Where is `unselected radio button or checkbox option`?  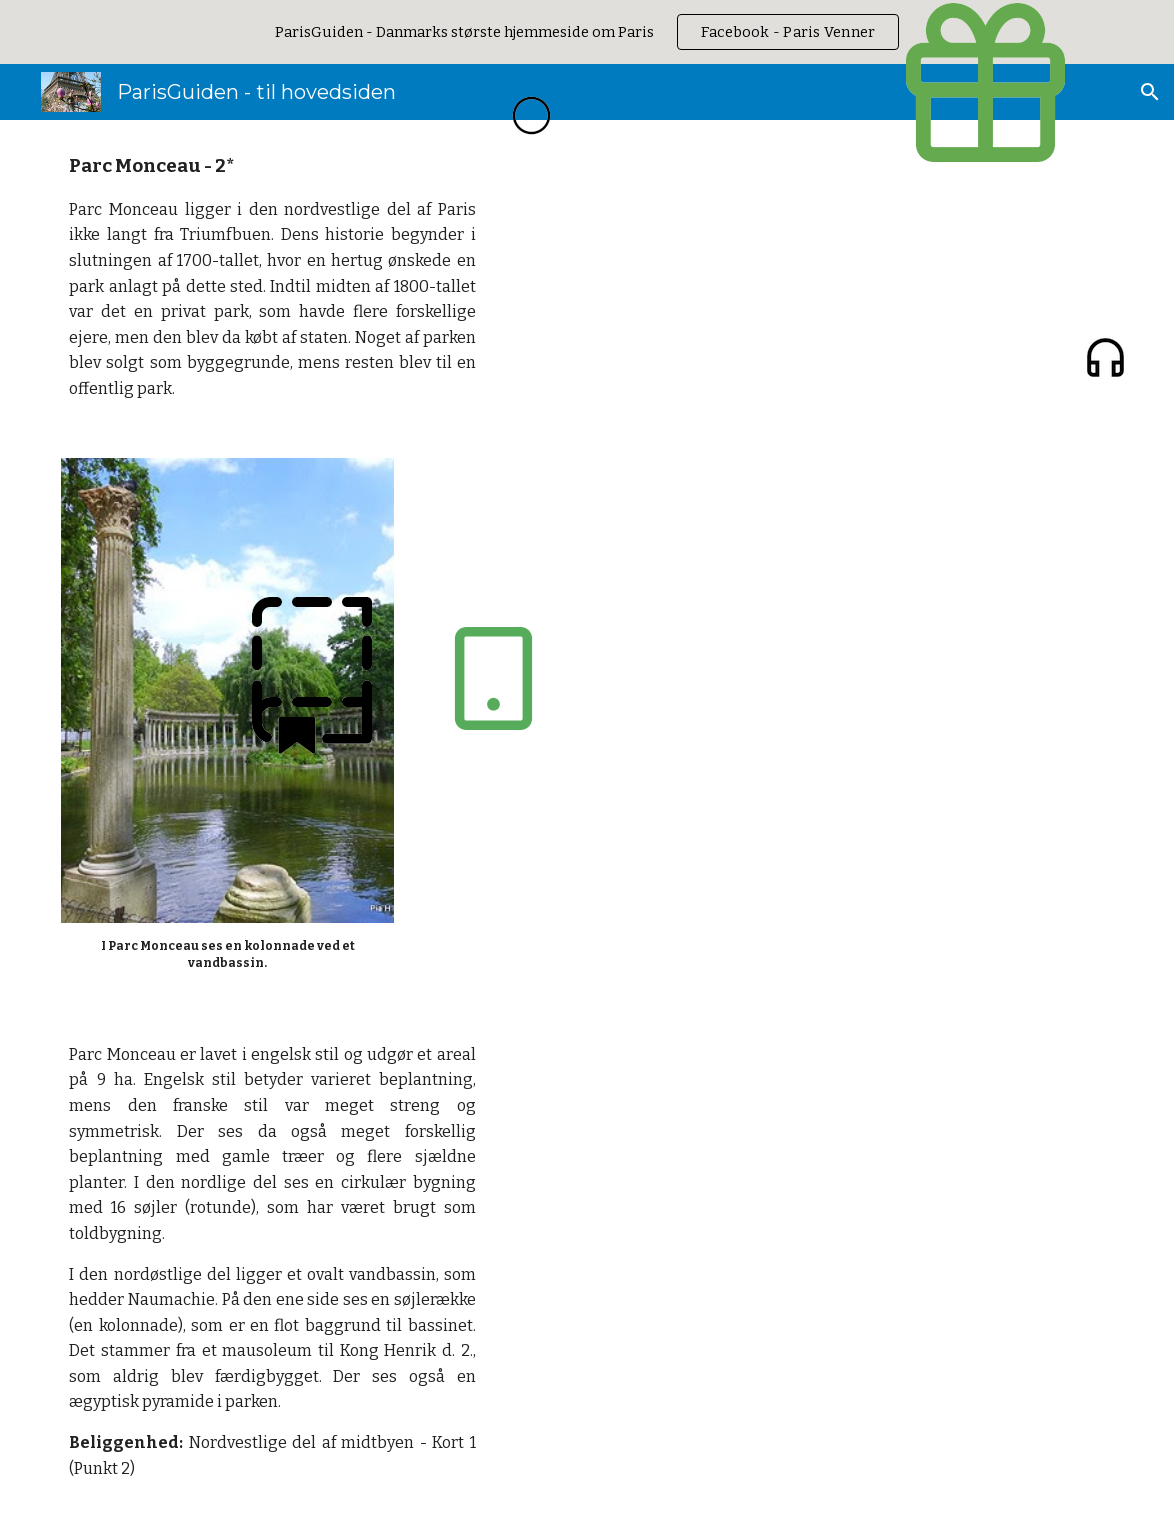
unselected radio button or checkbox option is located at coordinates (531, 115).